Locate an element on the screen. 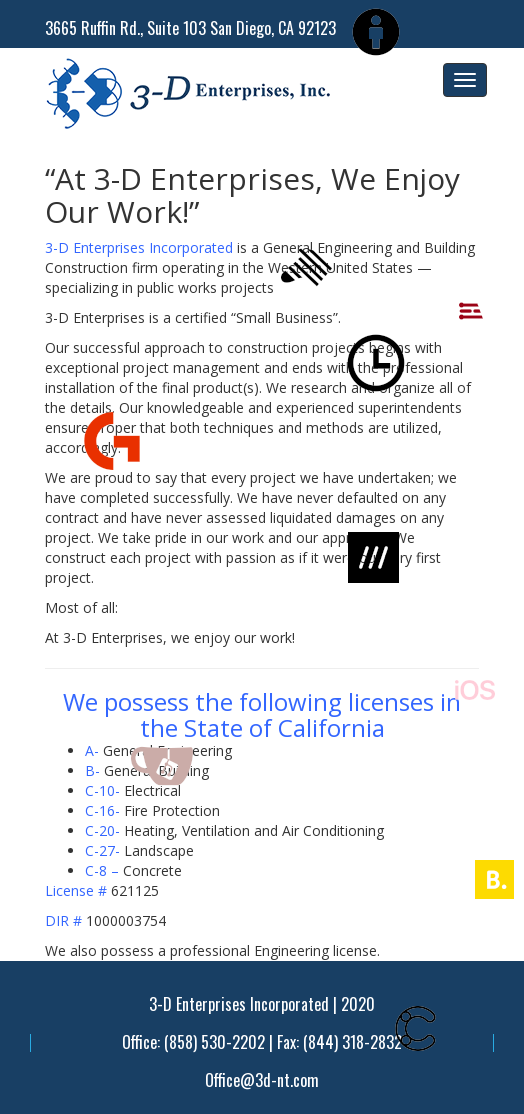 The height and width of the screenshot is (1114, 524). open Edge Impulse platform is located at coordinates (471, 311).